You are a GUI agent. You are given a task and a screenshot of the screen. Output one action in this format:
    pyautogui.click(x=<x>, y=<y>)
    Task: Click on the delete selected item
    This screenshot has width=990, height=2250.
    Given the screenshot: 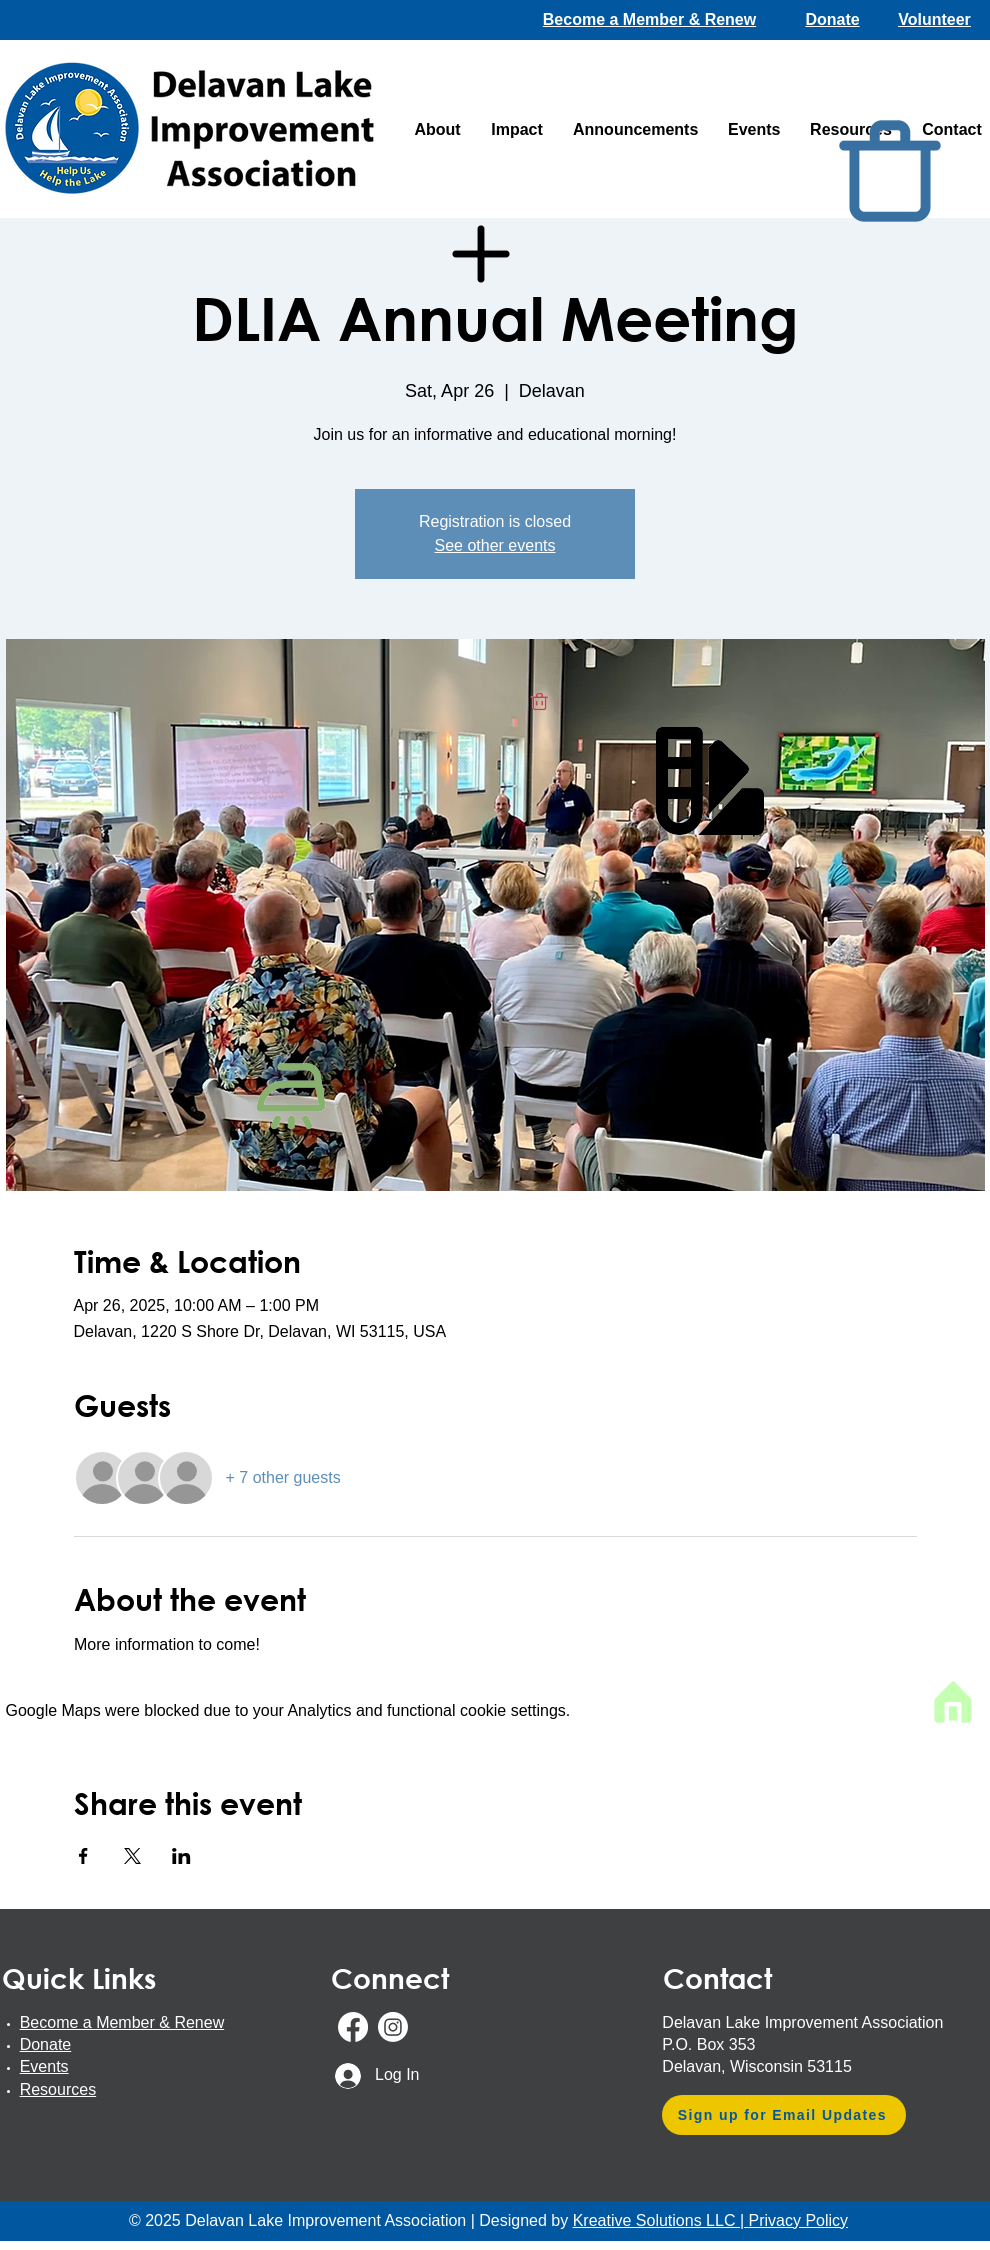 What is the action you would take?
    pyautogui.click(x=539, y=701)
    